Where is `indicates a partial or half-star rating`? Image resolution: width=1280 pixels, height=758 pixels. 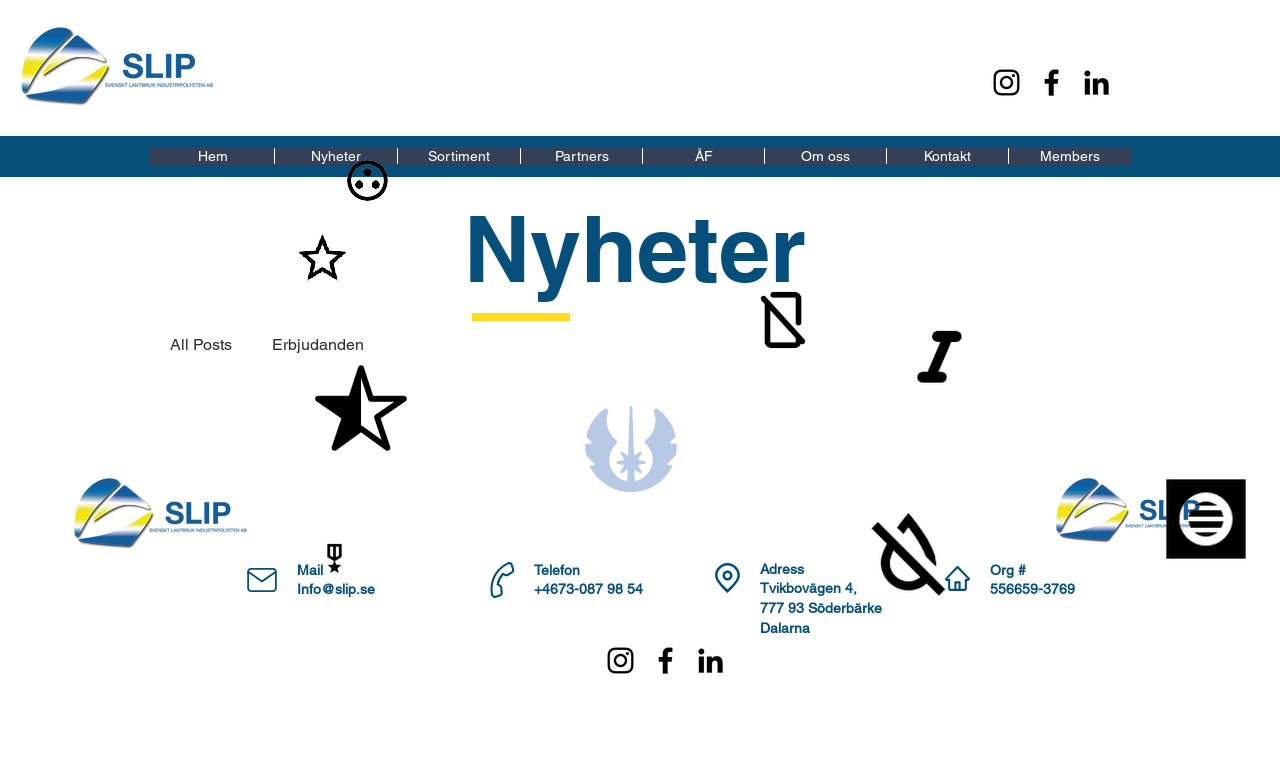 indicates a partial or half-star rating is located at coordinates (361, 408).